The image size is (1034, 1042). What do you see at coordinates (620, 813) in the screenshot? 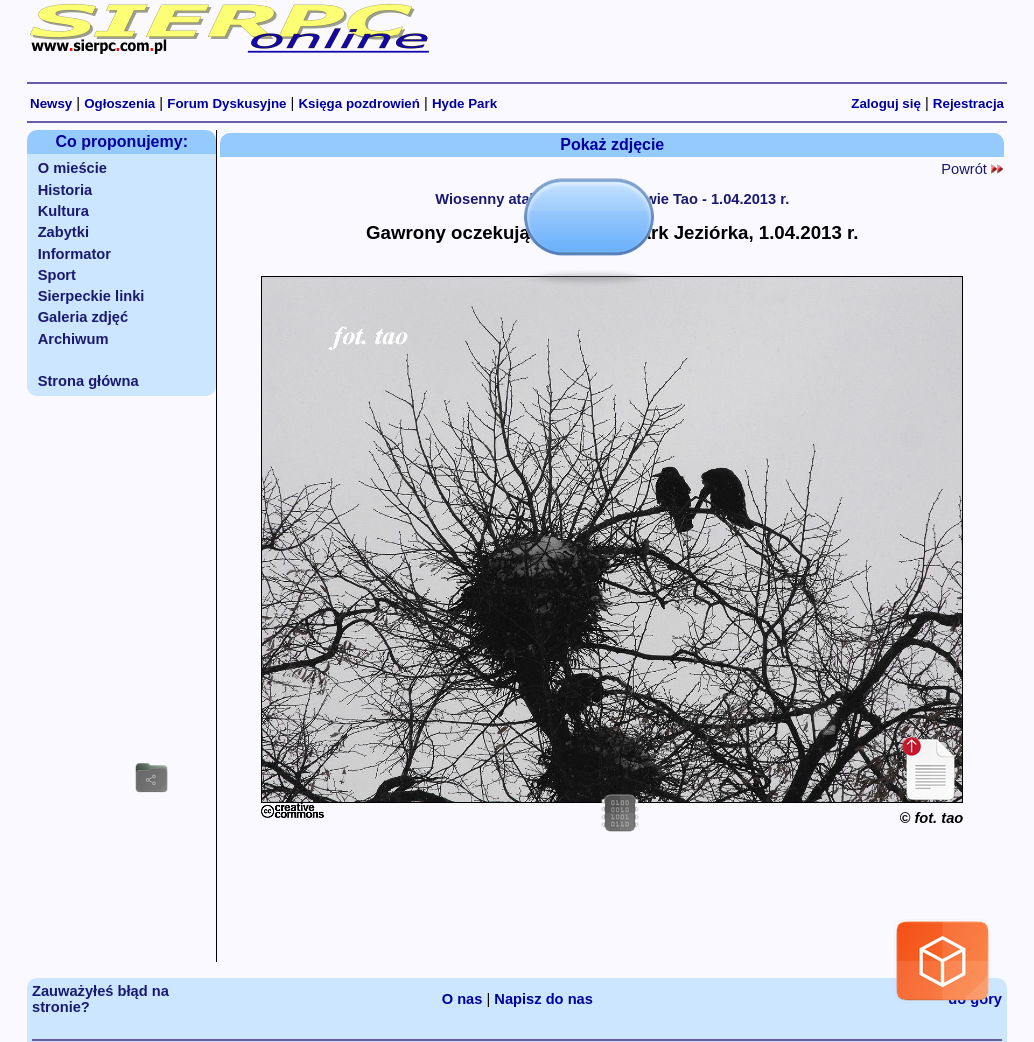
I see `firmware or binary file type indicator` at bounding box center [620, 813].